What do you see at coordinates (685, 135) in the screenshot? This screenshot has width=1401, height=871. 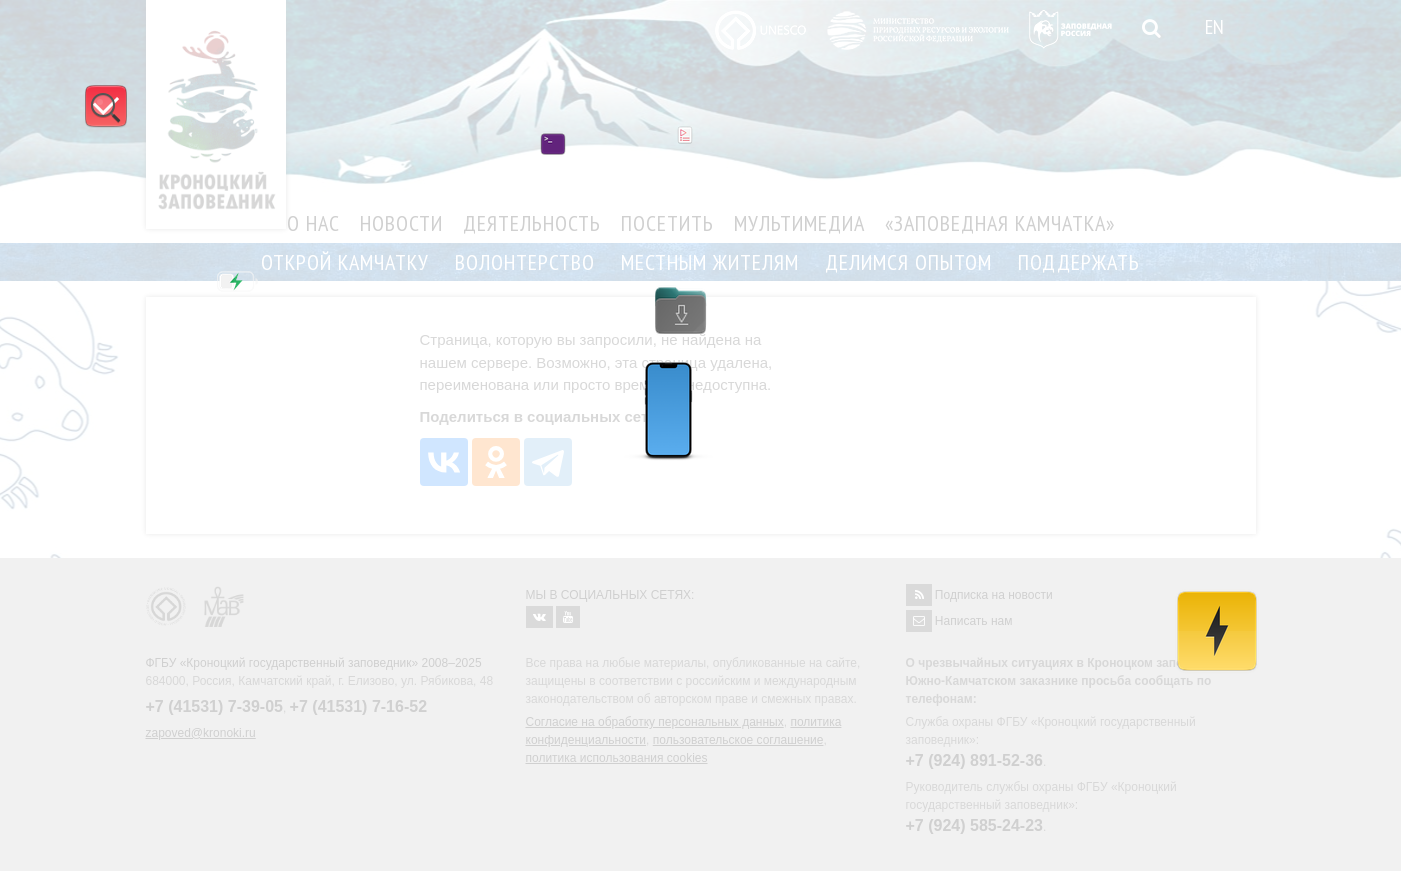 I see `open a playlist file` at bounding box center [685, 135].